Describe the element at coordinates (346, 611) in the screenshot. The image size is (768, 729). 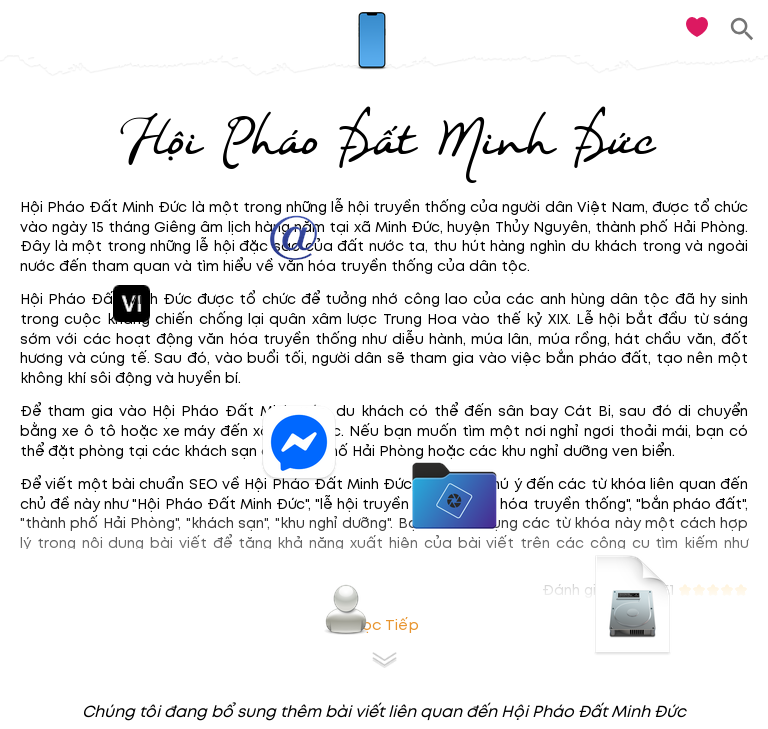
I see `default user profile placeholder` at that location.